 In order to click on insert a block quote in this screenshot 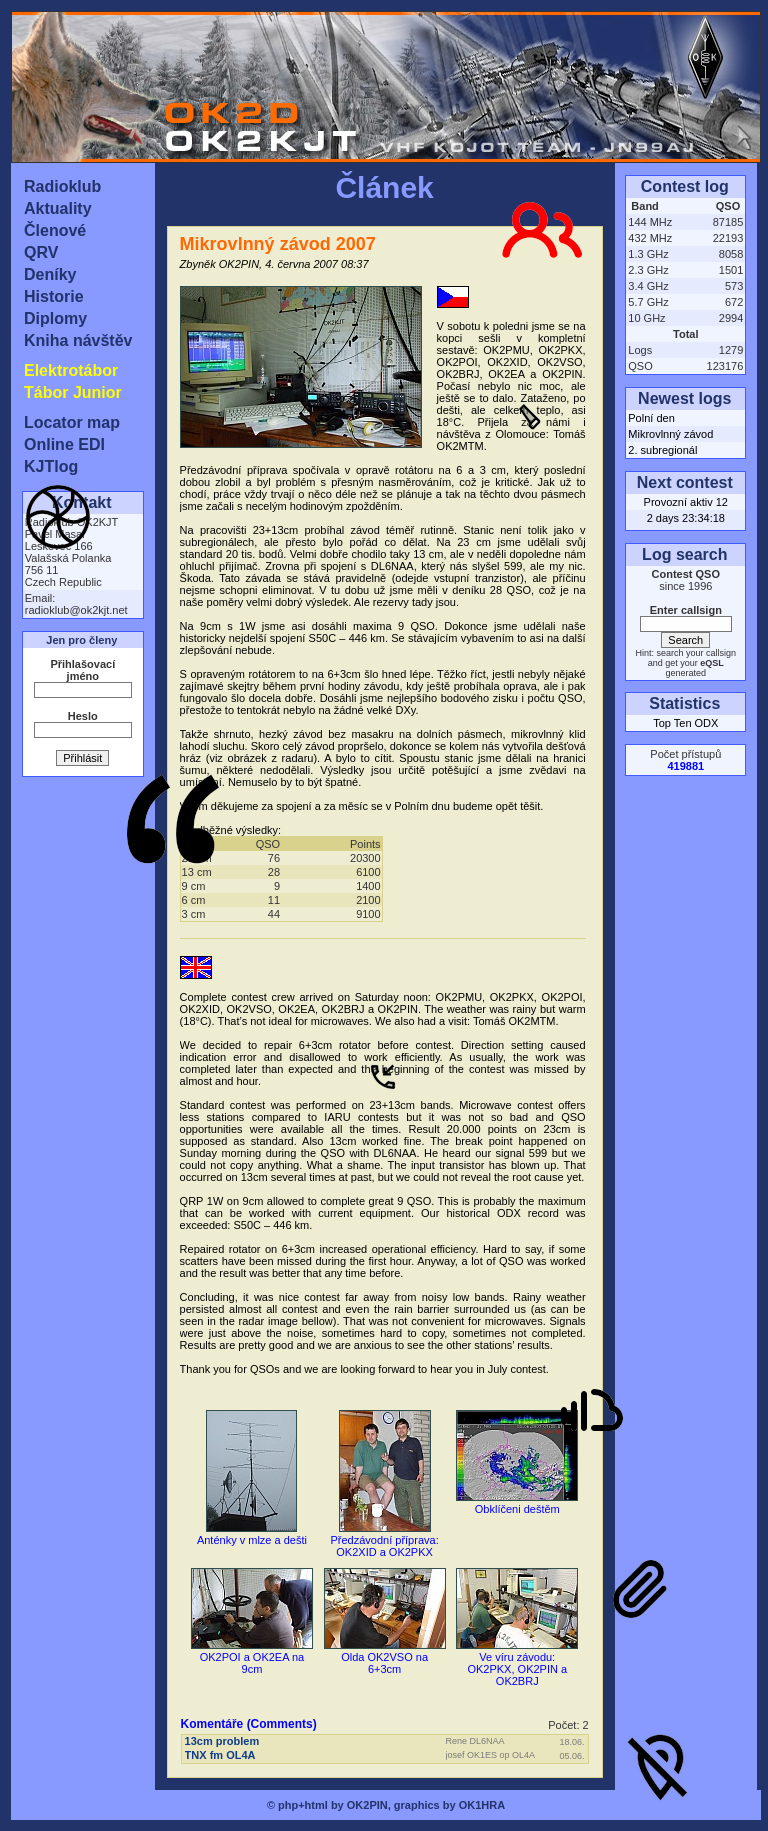, I will do `click(176, 819)`.